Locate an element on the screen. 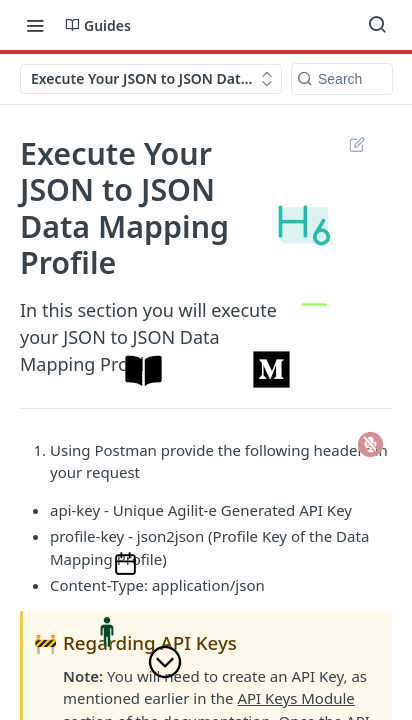 This screenshot has height=720, width=412. format text as heading level 6 is located at coordinates (301, 224).